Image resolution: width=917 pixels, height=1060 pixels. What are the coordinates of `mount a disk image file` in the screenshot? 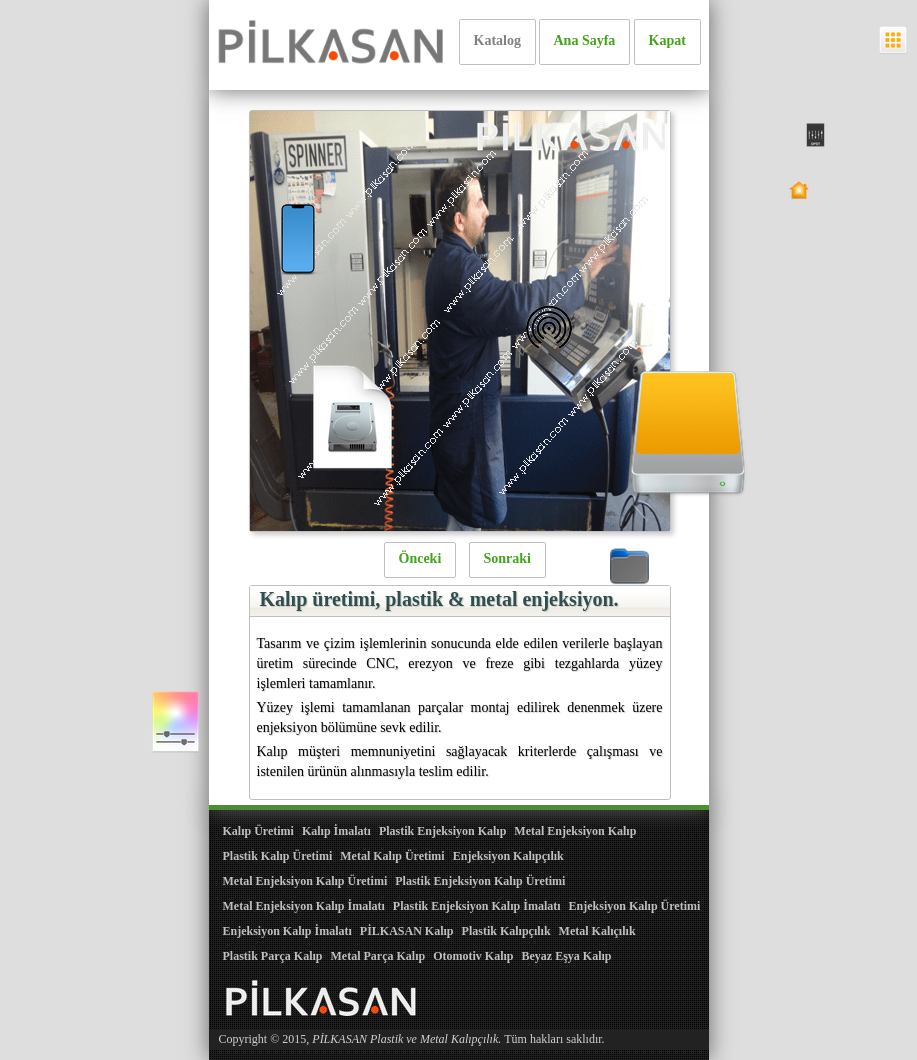 It's located at (352, 419).